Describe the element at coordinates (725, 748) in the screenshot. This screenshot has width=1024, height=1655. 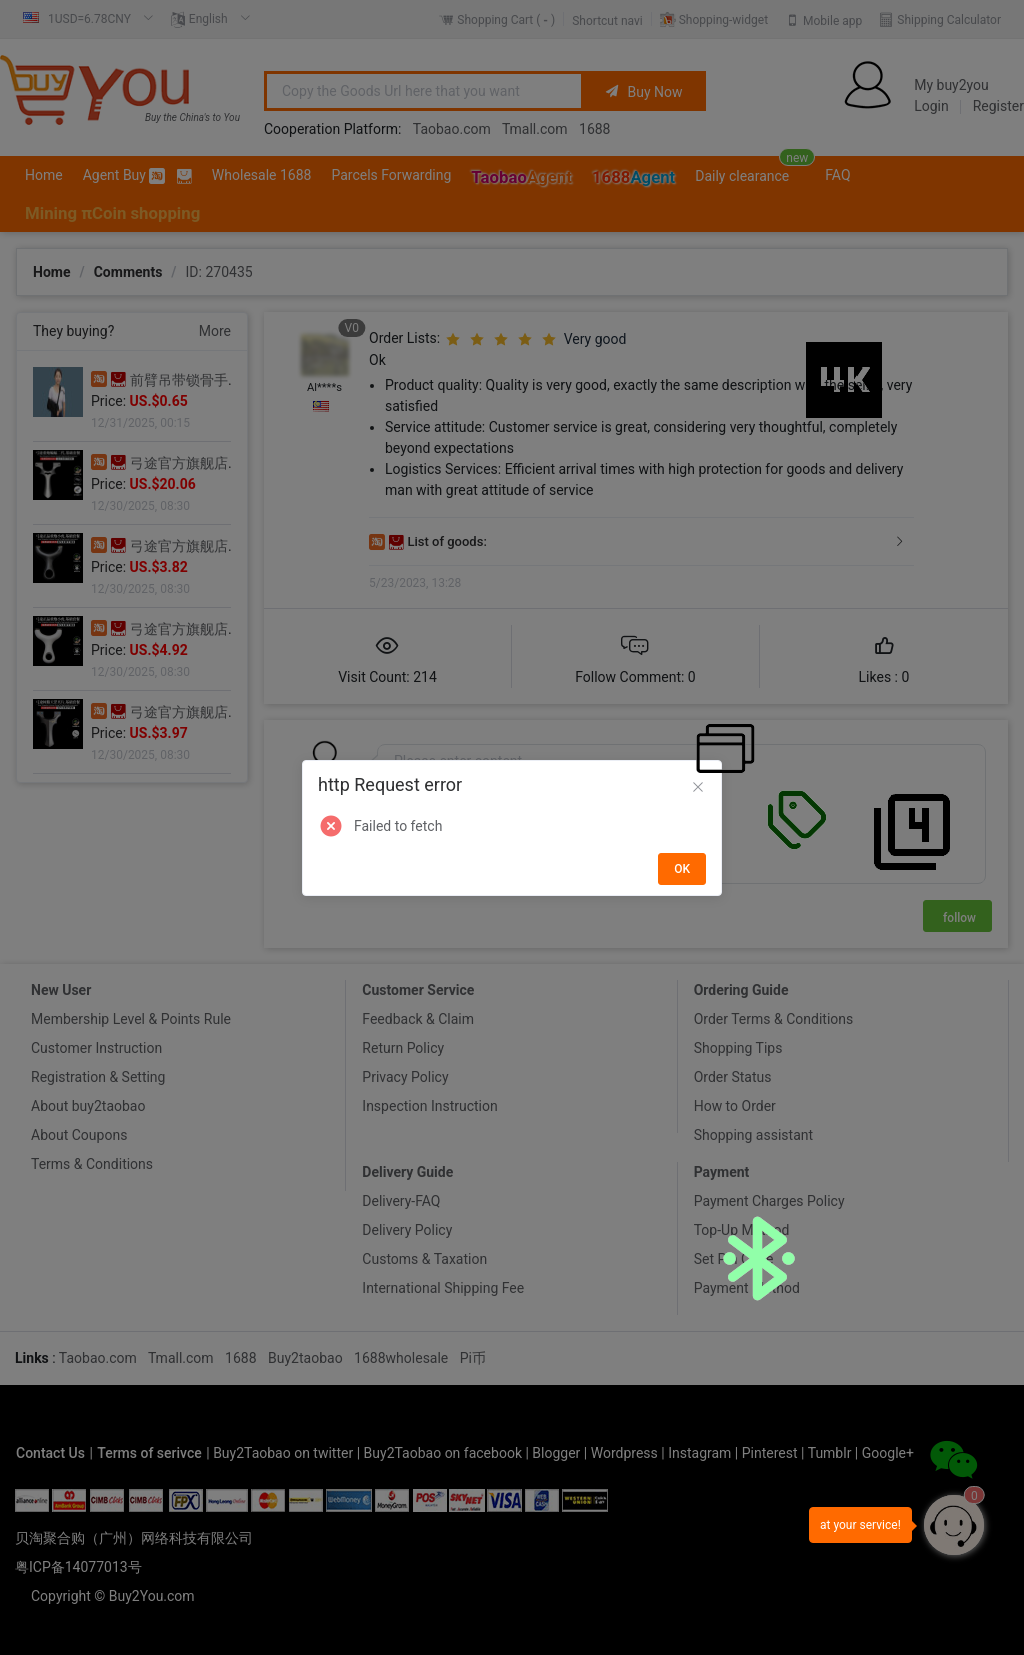
I see `view open browser windows` at that location.